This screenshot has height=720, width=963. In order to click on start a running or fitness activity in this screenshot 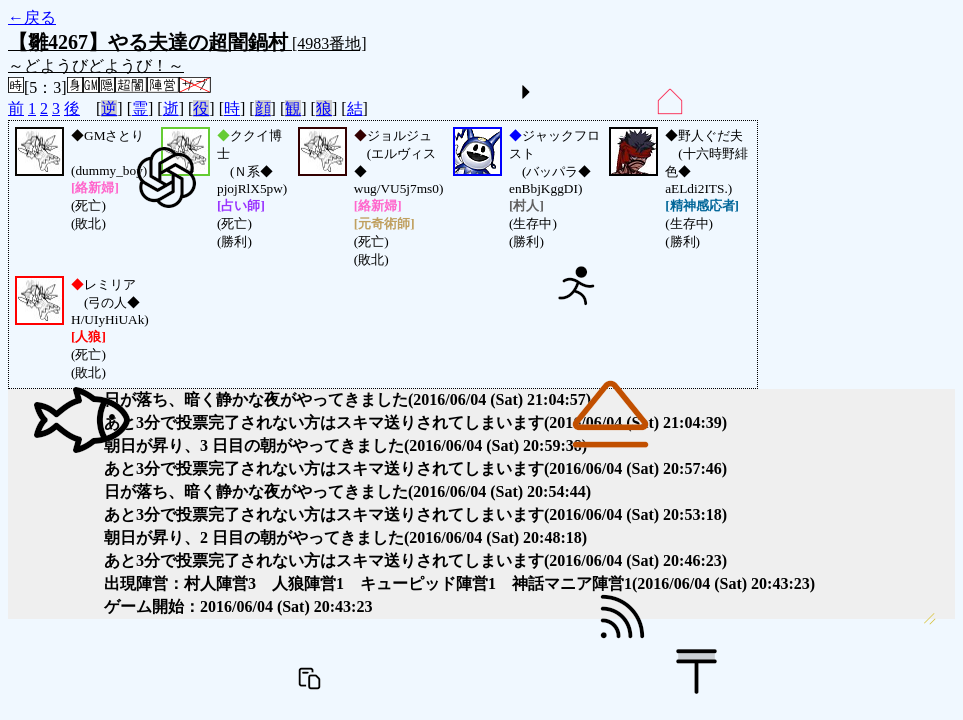, I will do `click(577, 285)`.